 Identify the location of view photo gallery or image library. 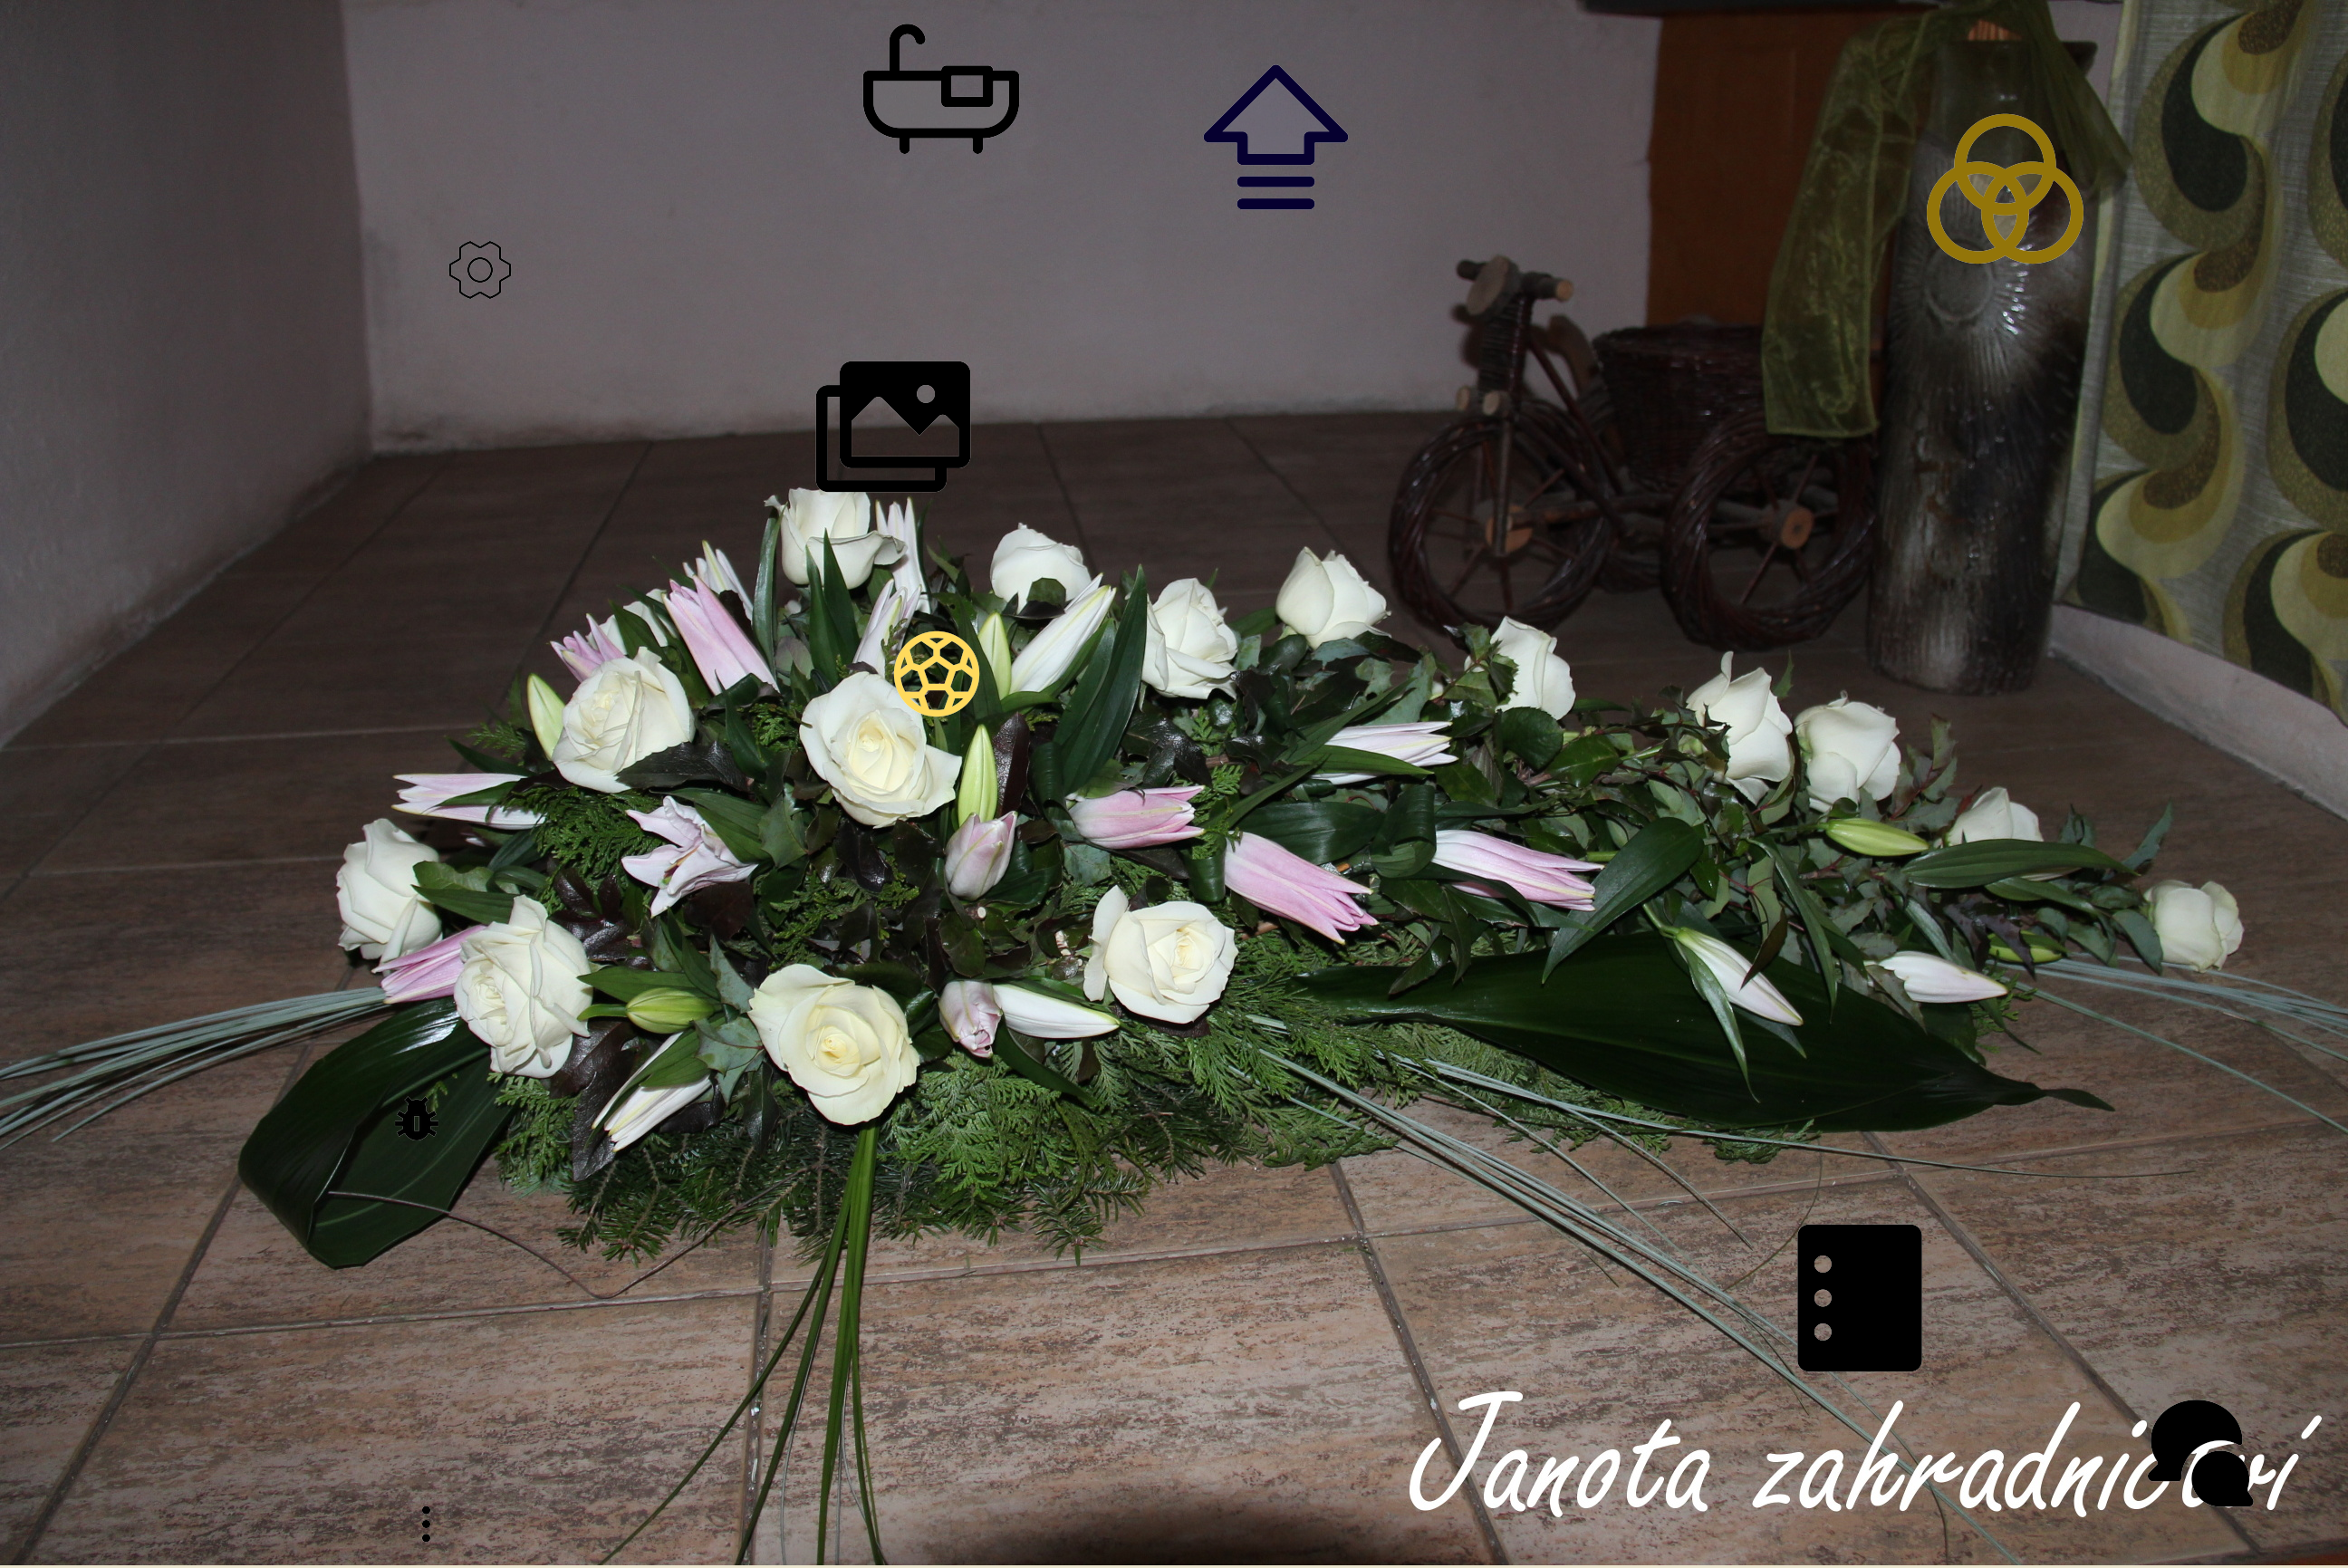
(893, 427).